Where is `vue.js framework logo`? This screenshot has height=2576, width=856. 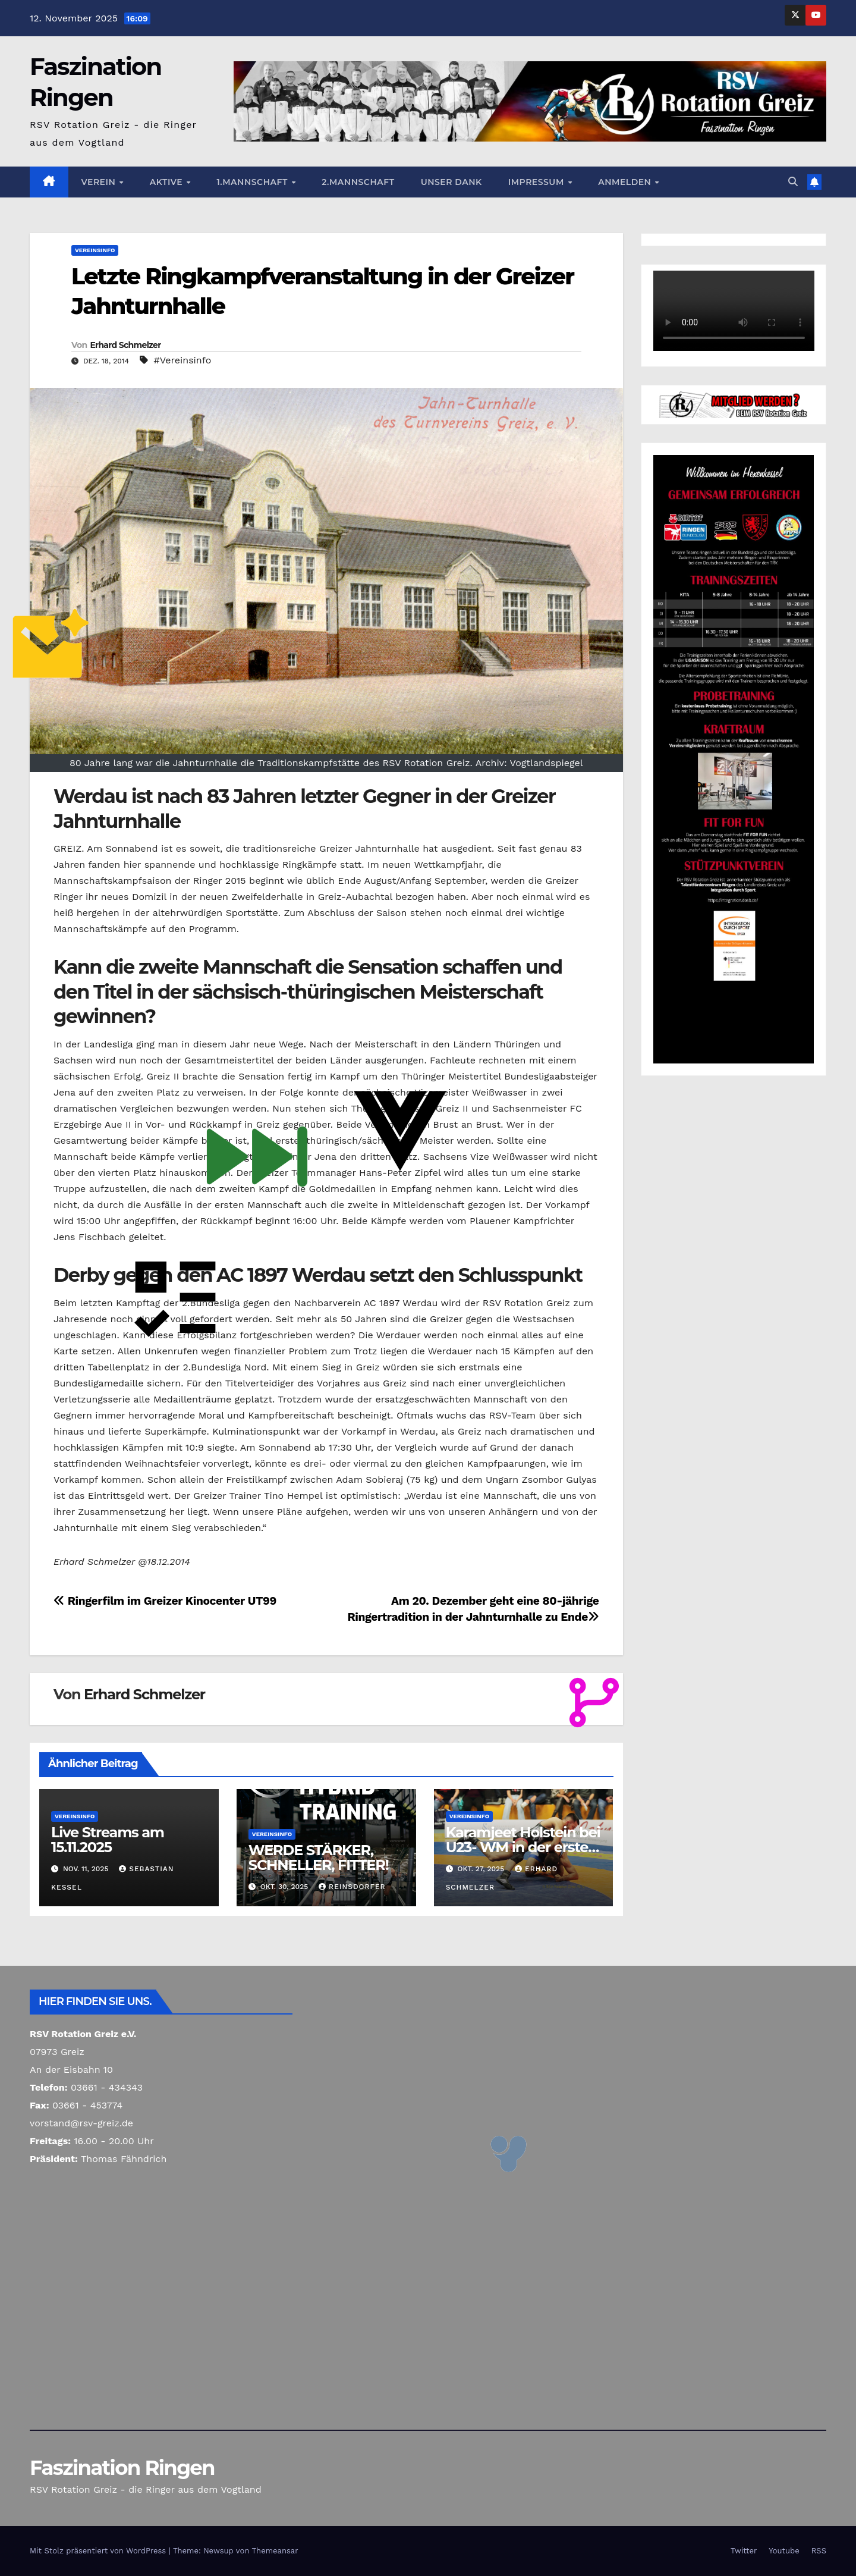 vue.js framework logo is located at coordinates (400, 1129).